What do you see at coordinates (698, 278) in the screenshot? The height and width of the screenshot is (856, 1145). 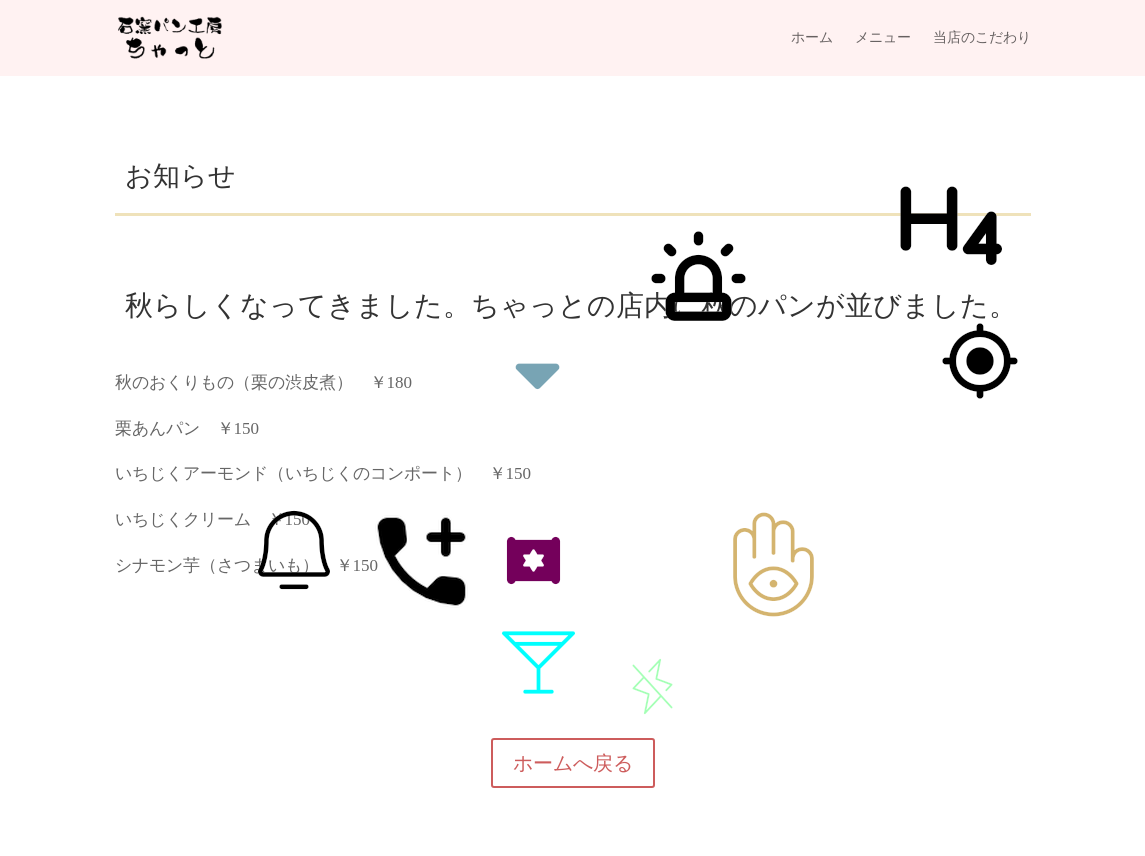 I see `indicates urgent or high-priority notification` at bounding box center [698, 278].